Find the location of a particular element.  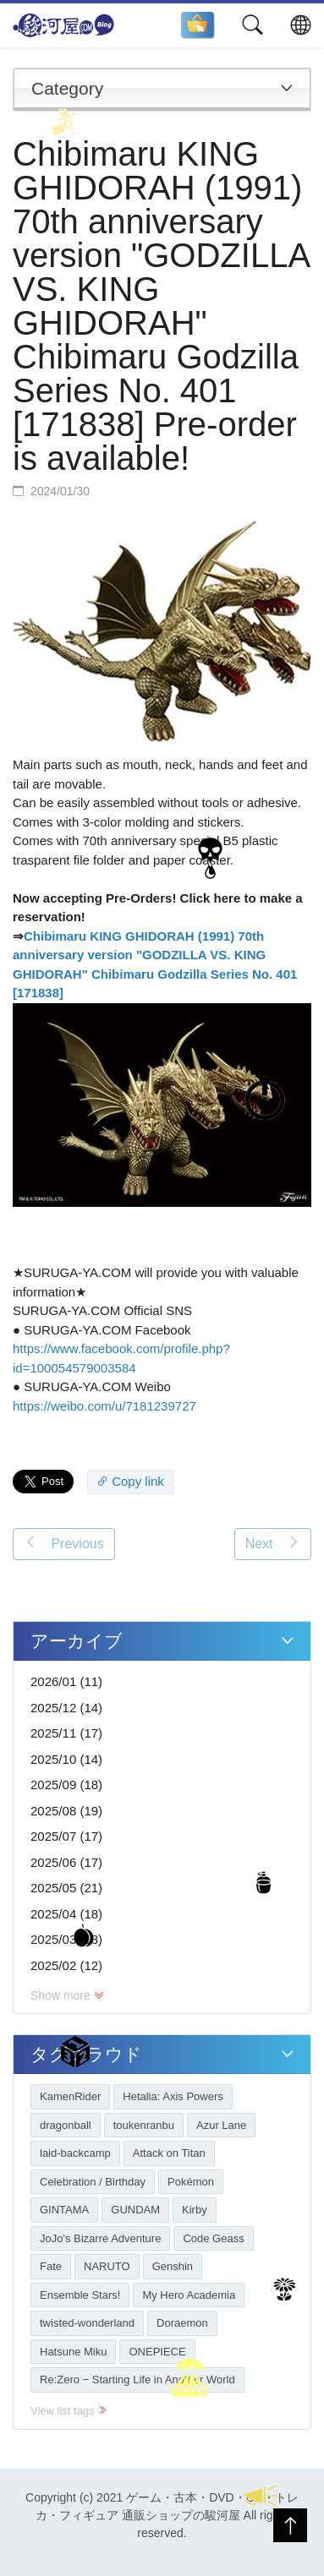

turn device on or off is located at coordinates (265, 1098).